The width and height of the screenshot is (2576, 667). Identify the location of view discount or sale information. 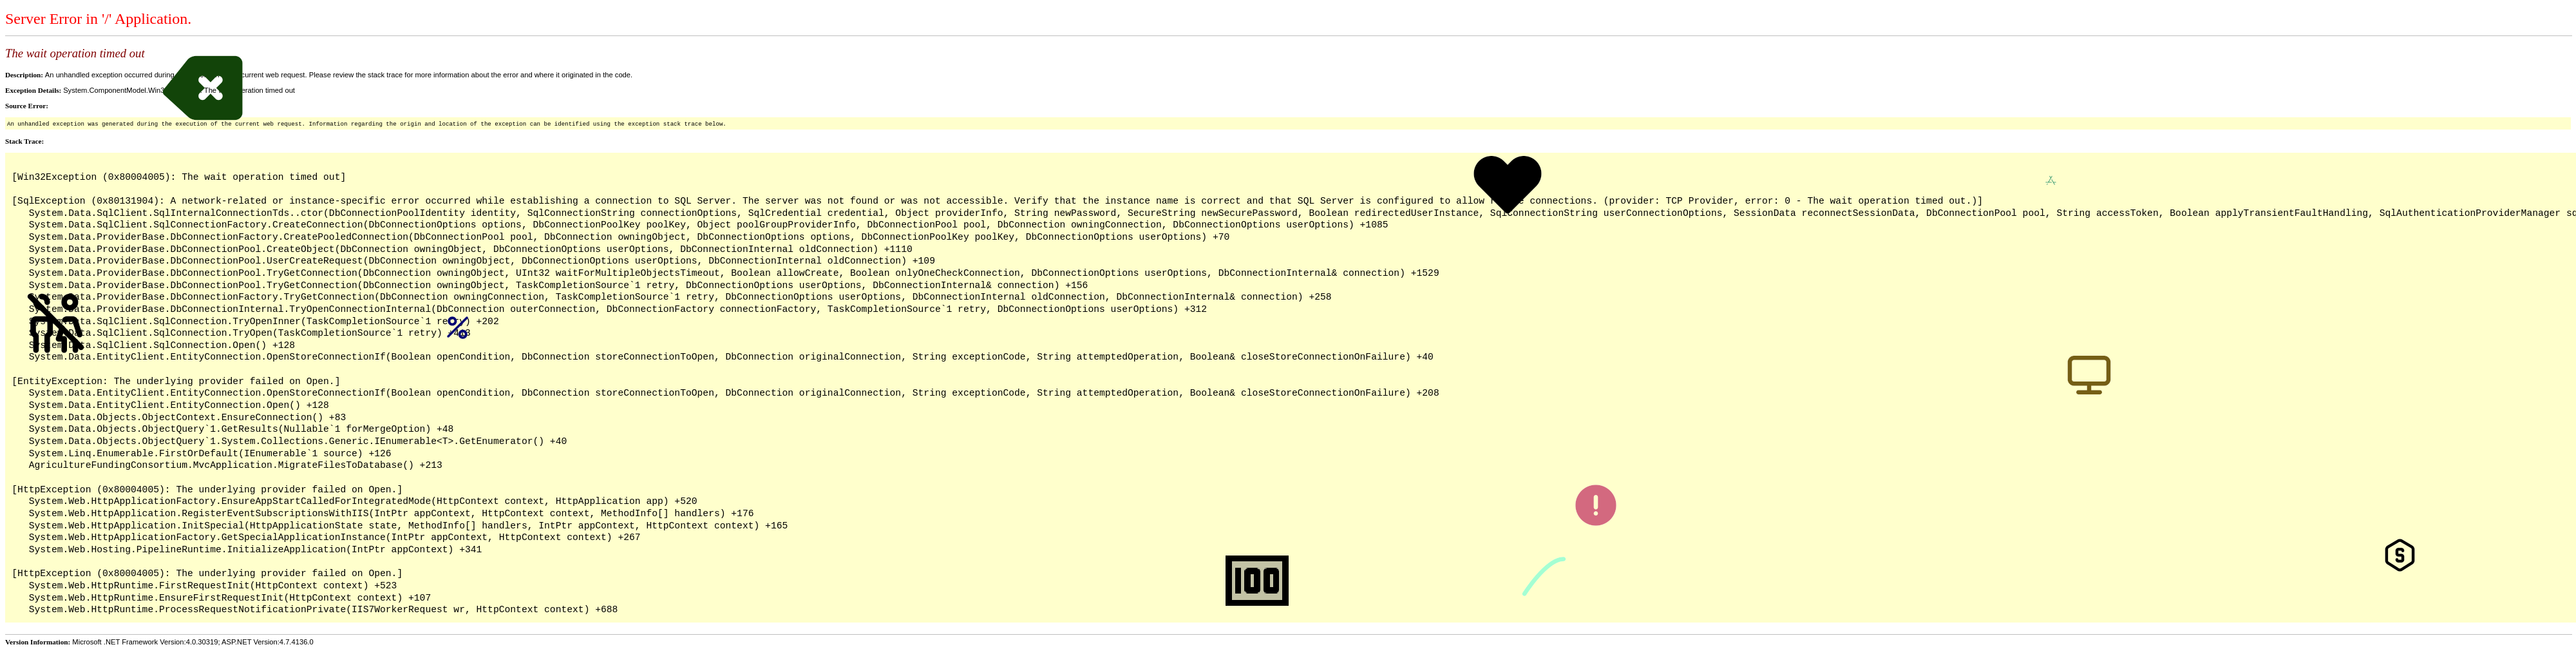
(457, 327).